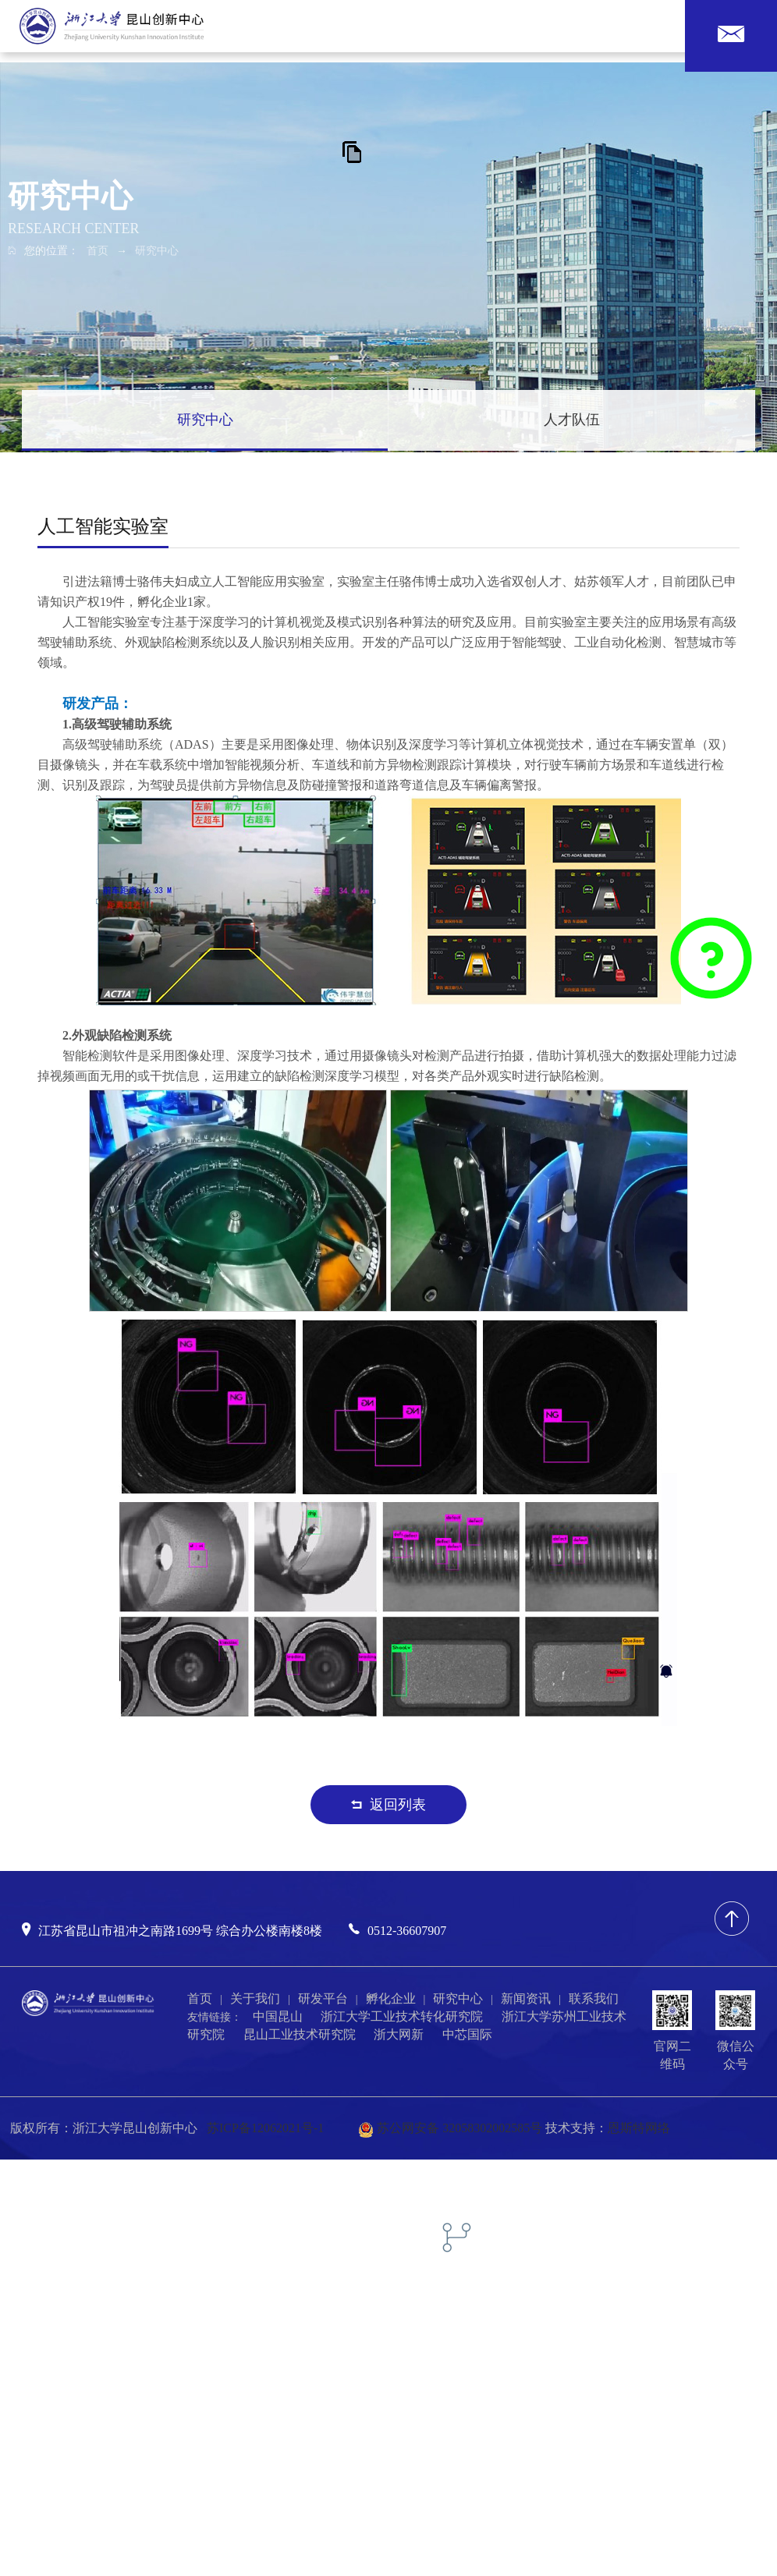  What do you see at coordinates (353, 152) in the screenshot?
I see `copy file to clipboard` at bounding box center [353, 152].